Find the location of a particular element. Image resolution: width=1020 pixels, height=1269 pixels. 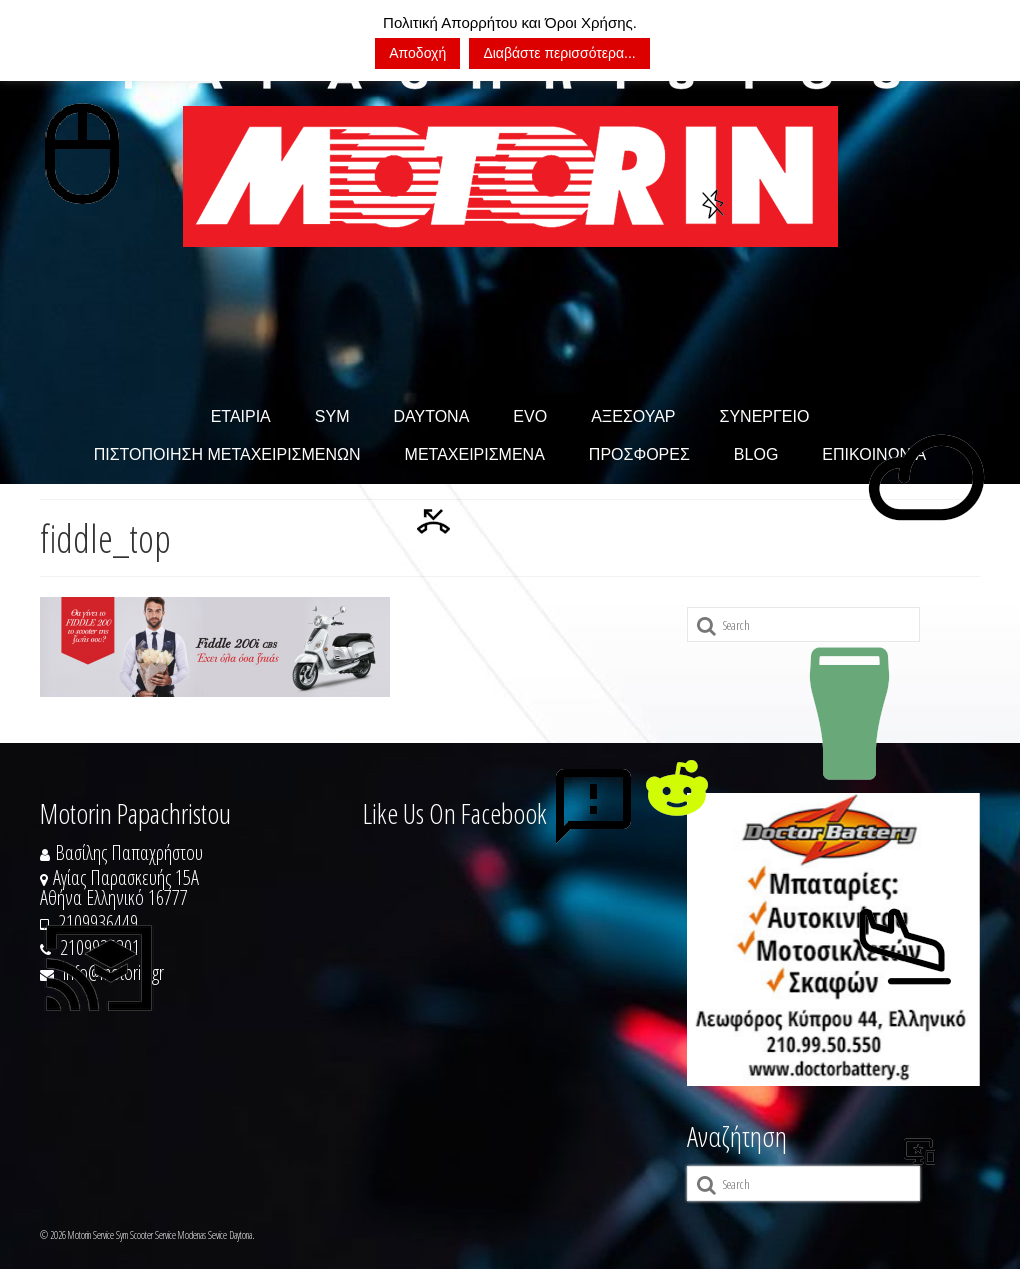

view important or starred devices is located at coordinates (919, 1151).